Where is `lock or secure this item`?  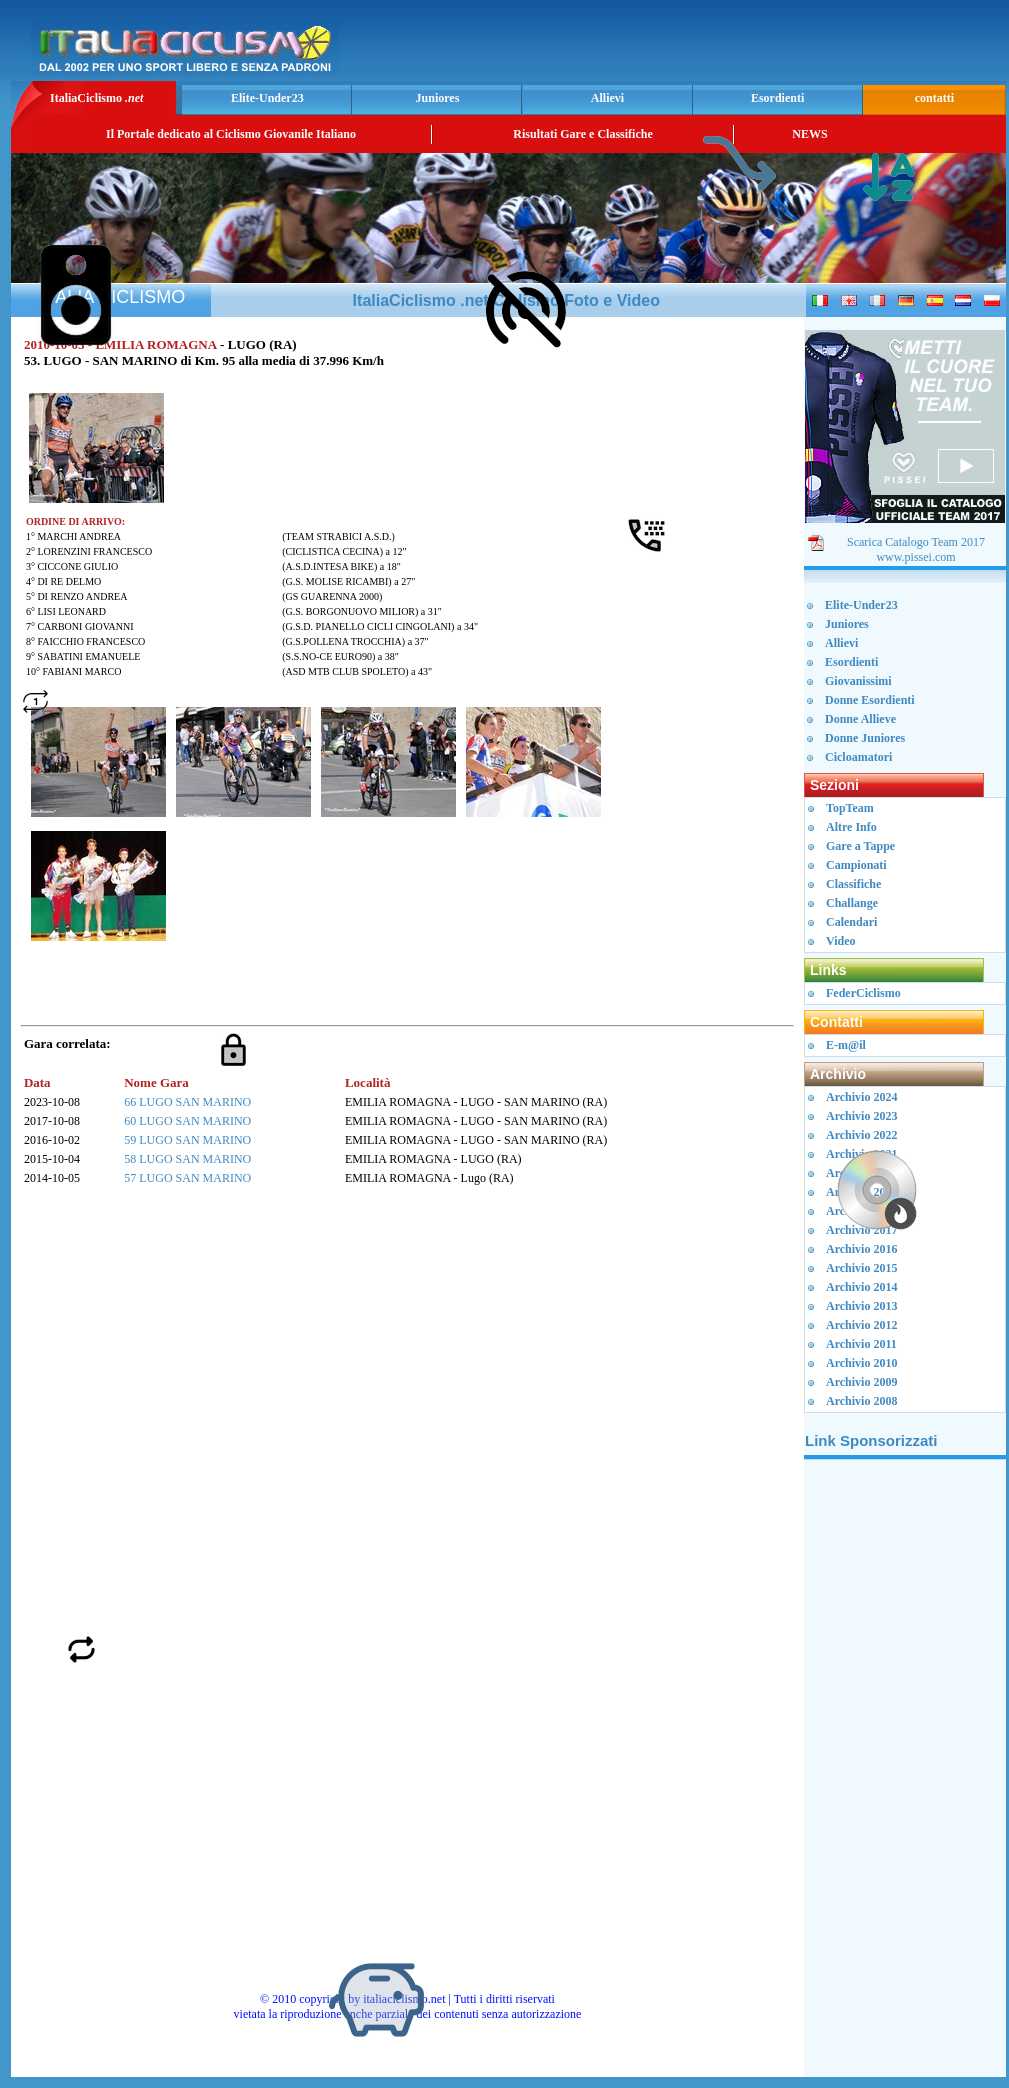 lock or secure this item is located at coordinates (233, 1050).